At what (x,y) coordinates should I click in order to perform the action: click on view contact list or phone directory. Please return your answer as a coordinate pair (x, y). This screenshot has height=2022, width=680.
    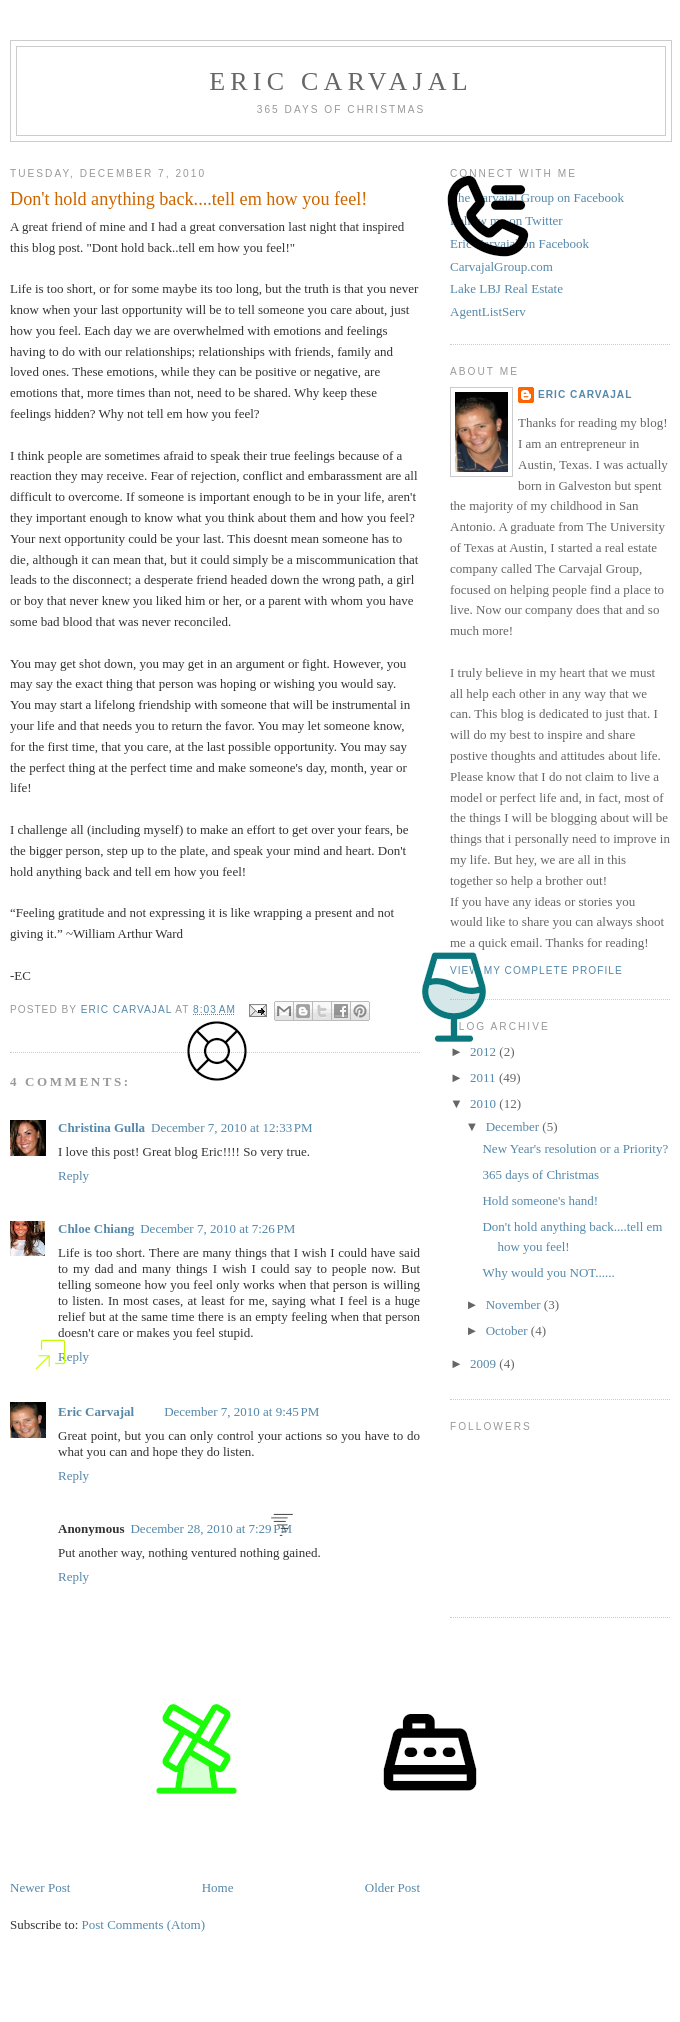
    Looking at the image, I should click on (489, 214).